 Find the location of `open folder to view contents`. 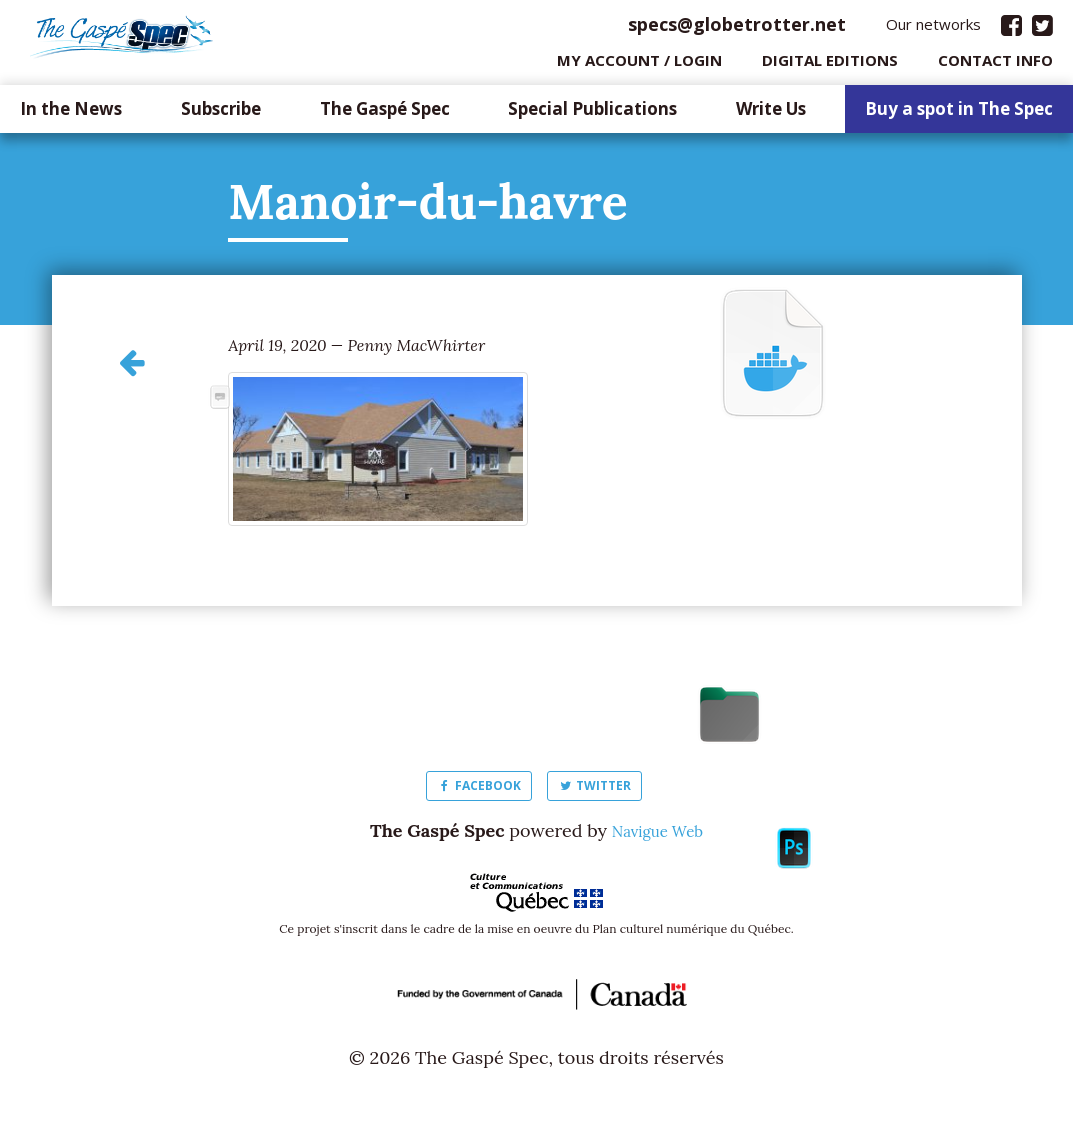

open folder to view contents is located at coordinates (729, 714).